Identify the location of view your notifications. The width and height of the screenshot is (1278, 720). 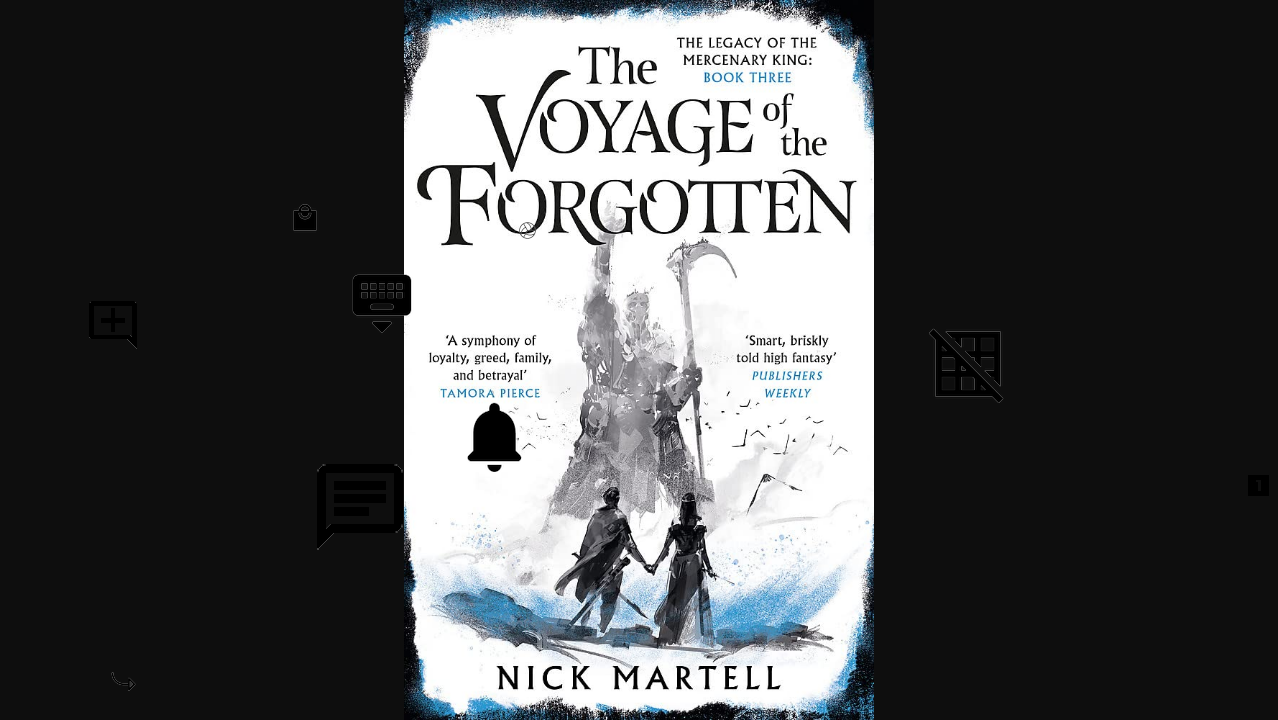
(494, 436).